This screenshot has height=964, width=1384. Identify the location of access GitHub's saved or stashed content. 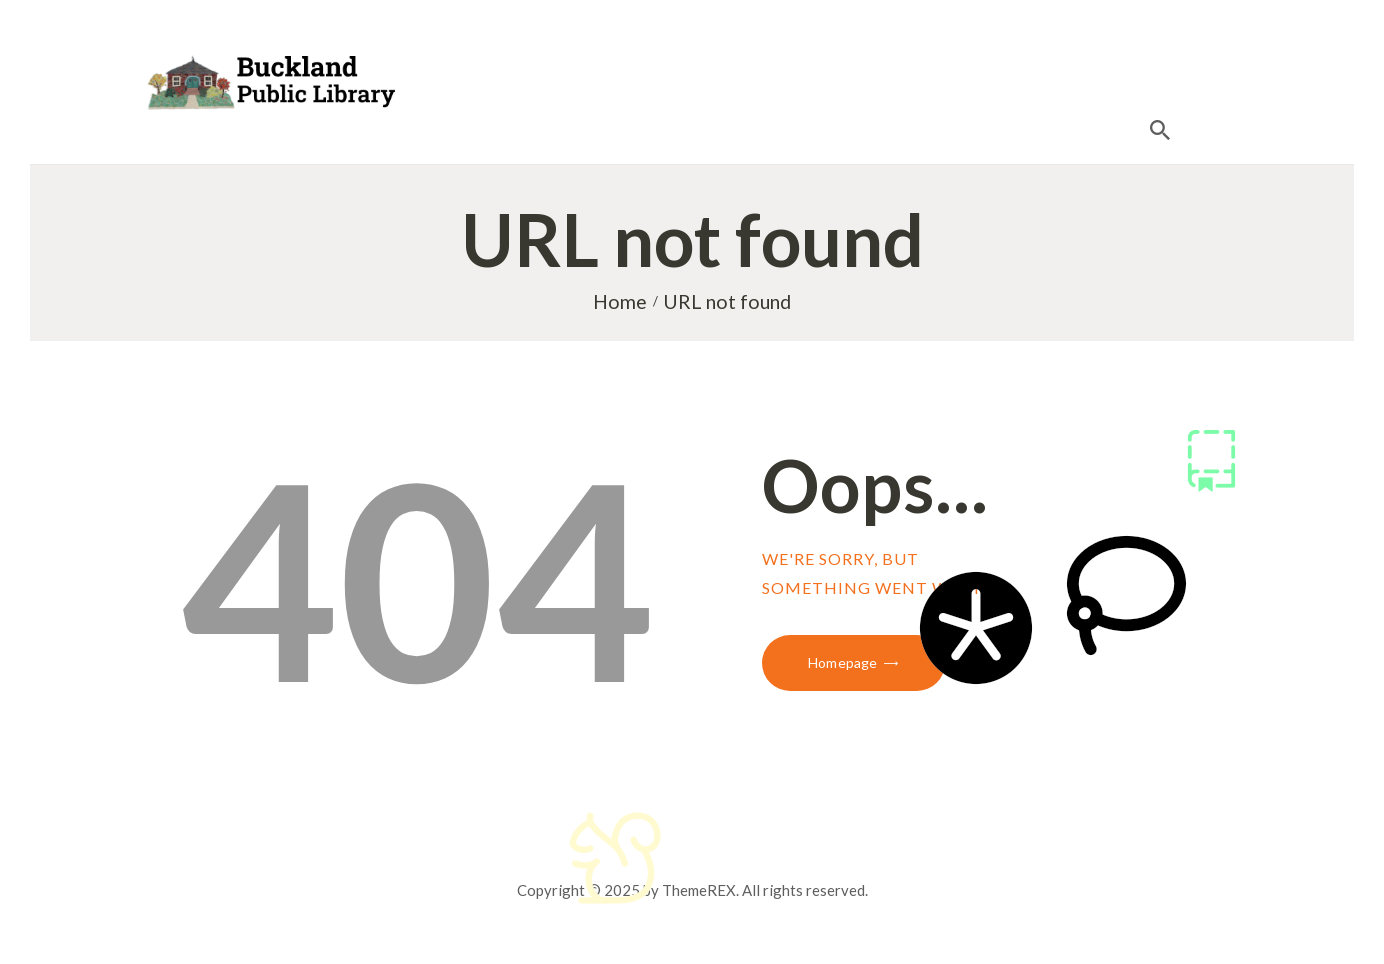
(613, 856).